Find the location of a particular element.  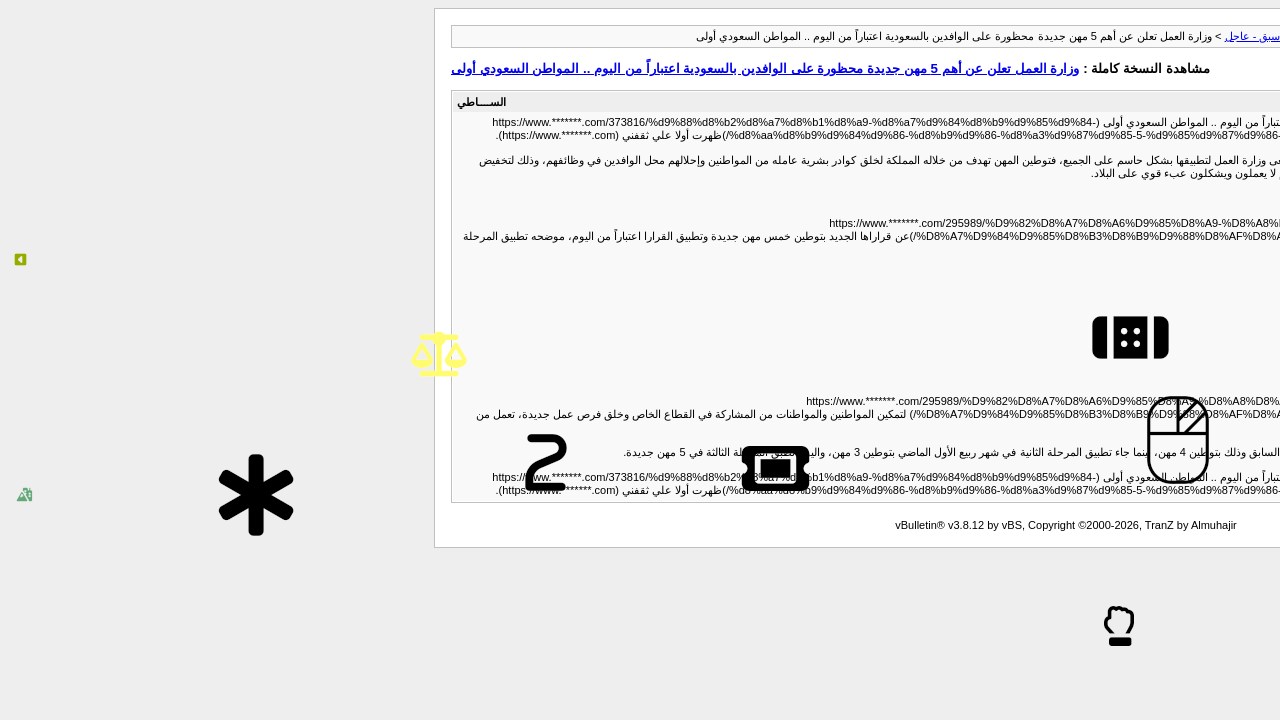

right-click action indicator is located at coordinates (1178, 440).